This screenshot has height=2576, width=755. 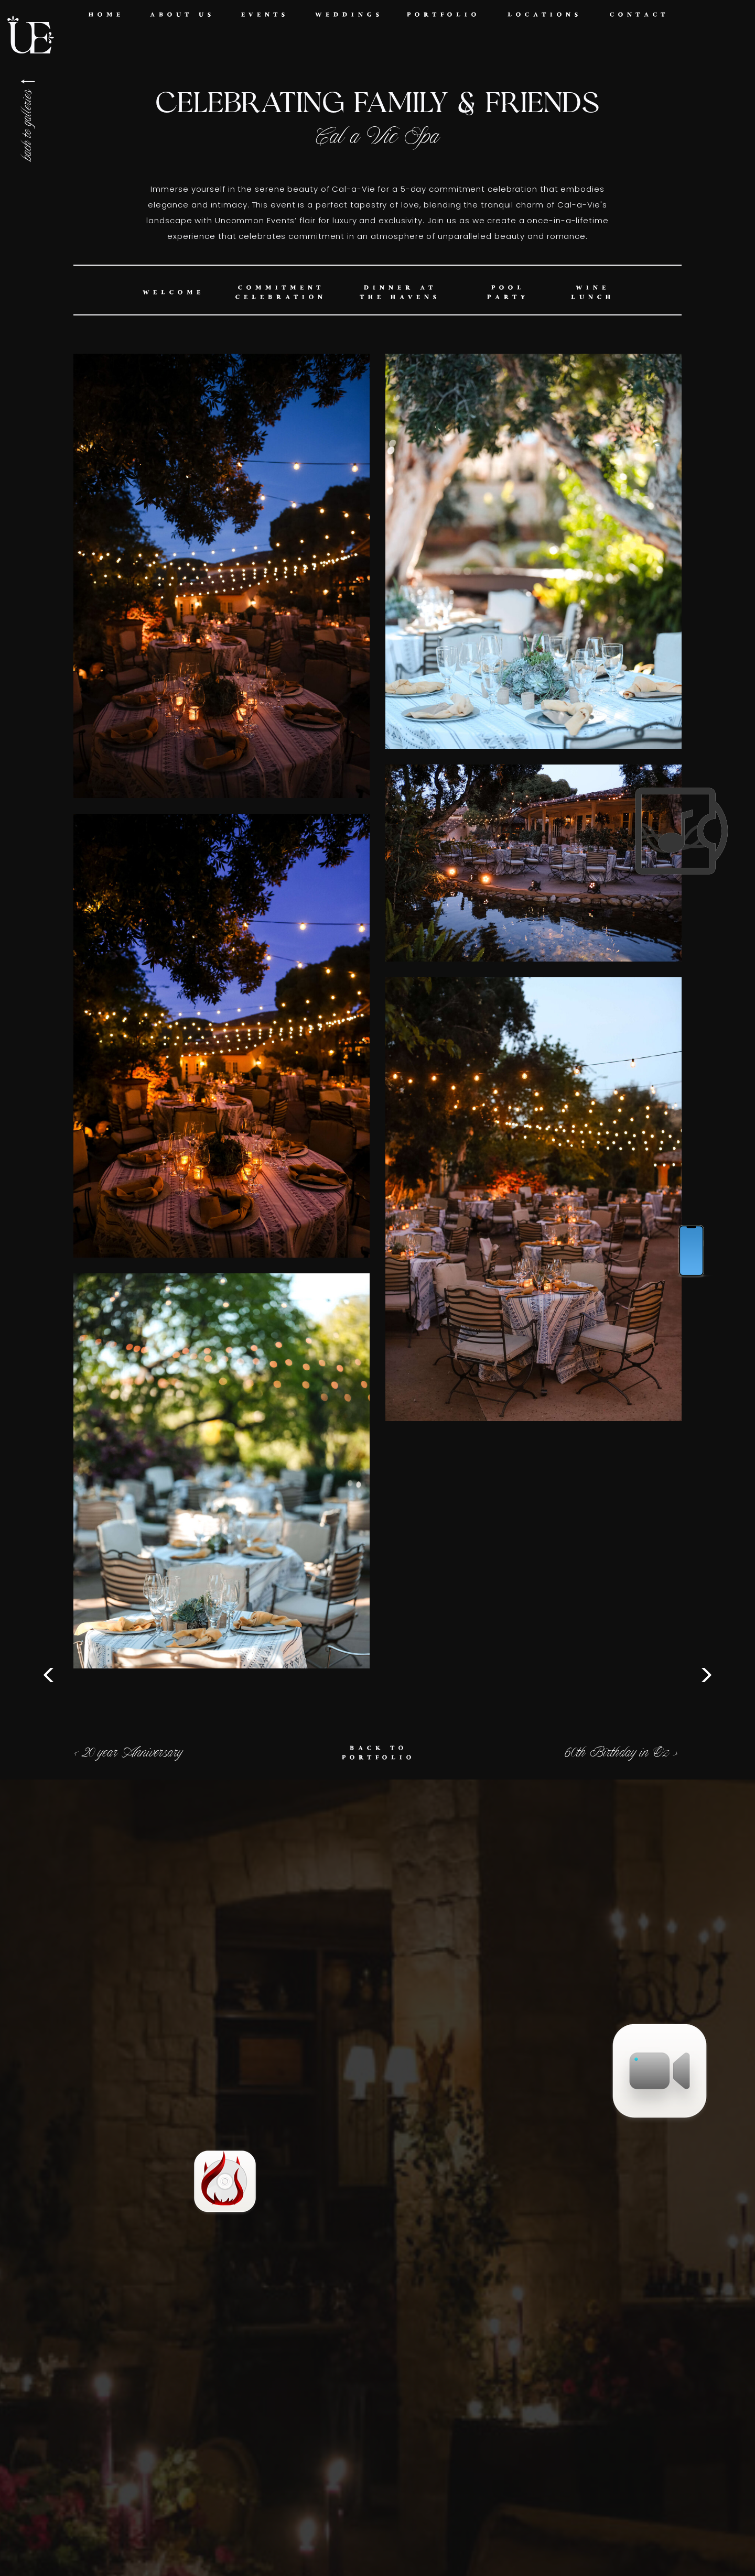 I want to click on open brasero disc burning application, so click(x=225, y=2181).